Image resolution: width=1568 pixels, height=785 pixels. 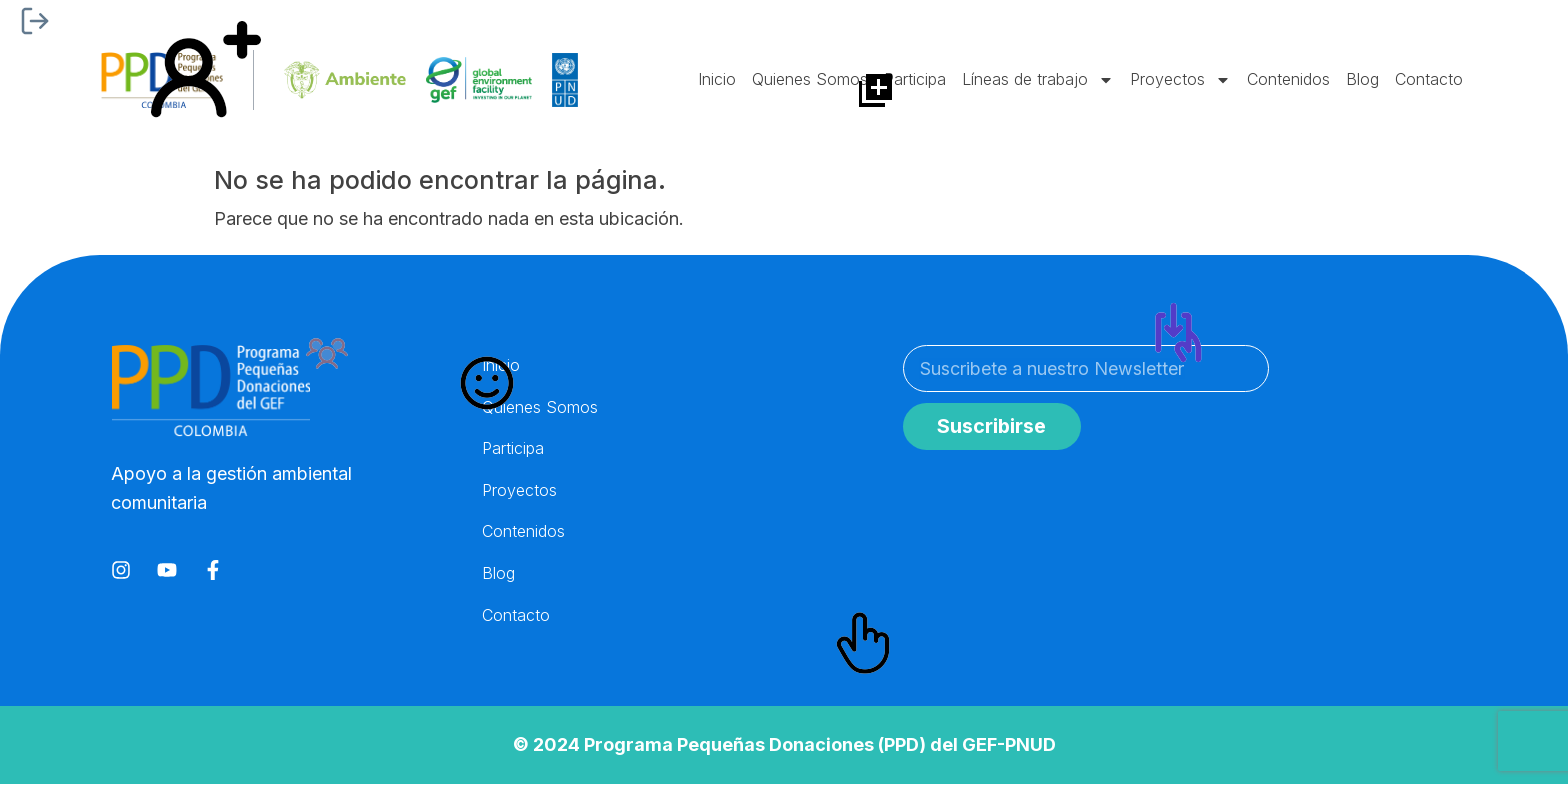 I want to click on add a new contact or friend, so click(x=206, y=76).